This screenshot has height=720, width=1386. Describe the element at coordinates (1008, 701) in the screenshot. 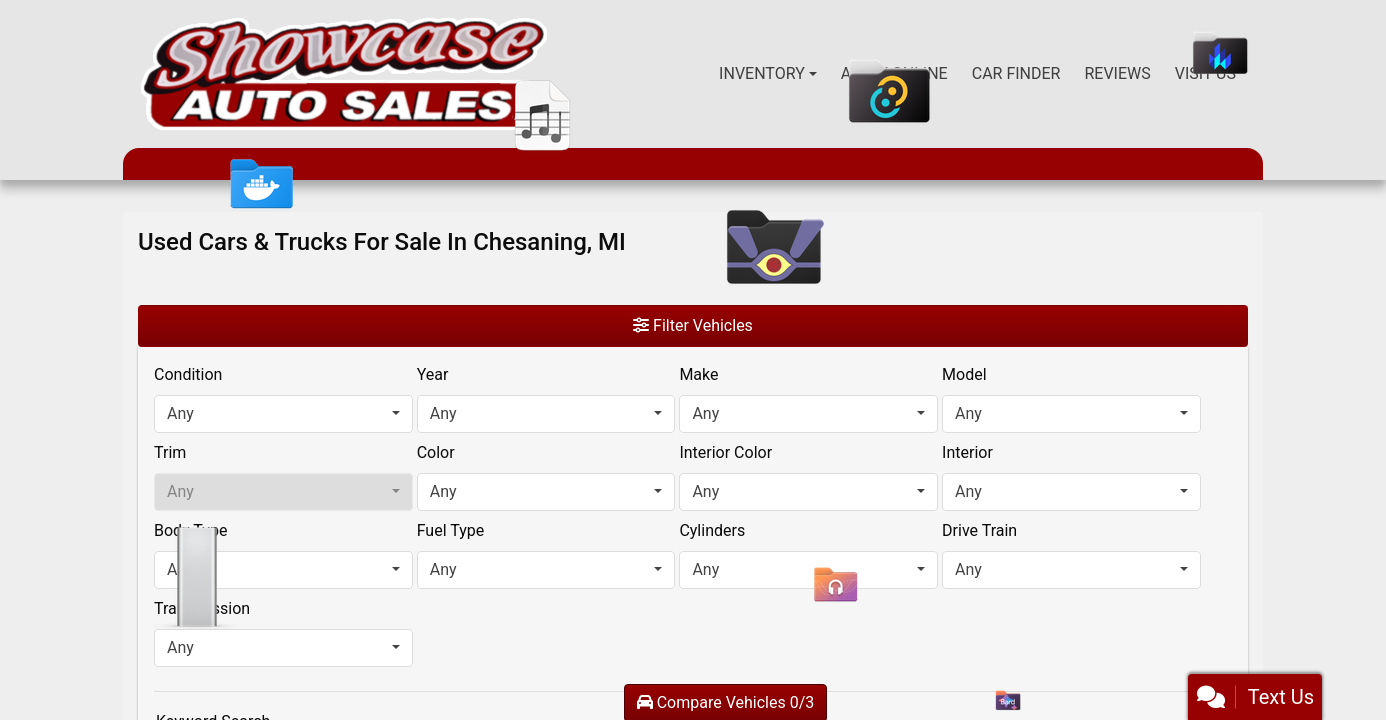

I see `folder containing Google Bard AI files` at that location.